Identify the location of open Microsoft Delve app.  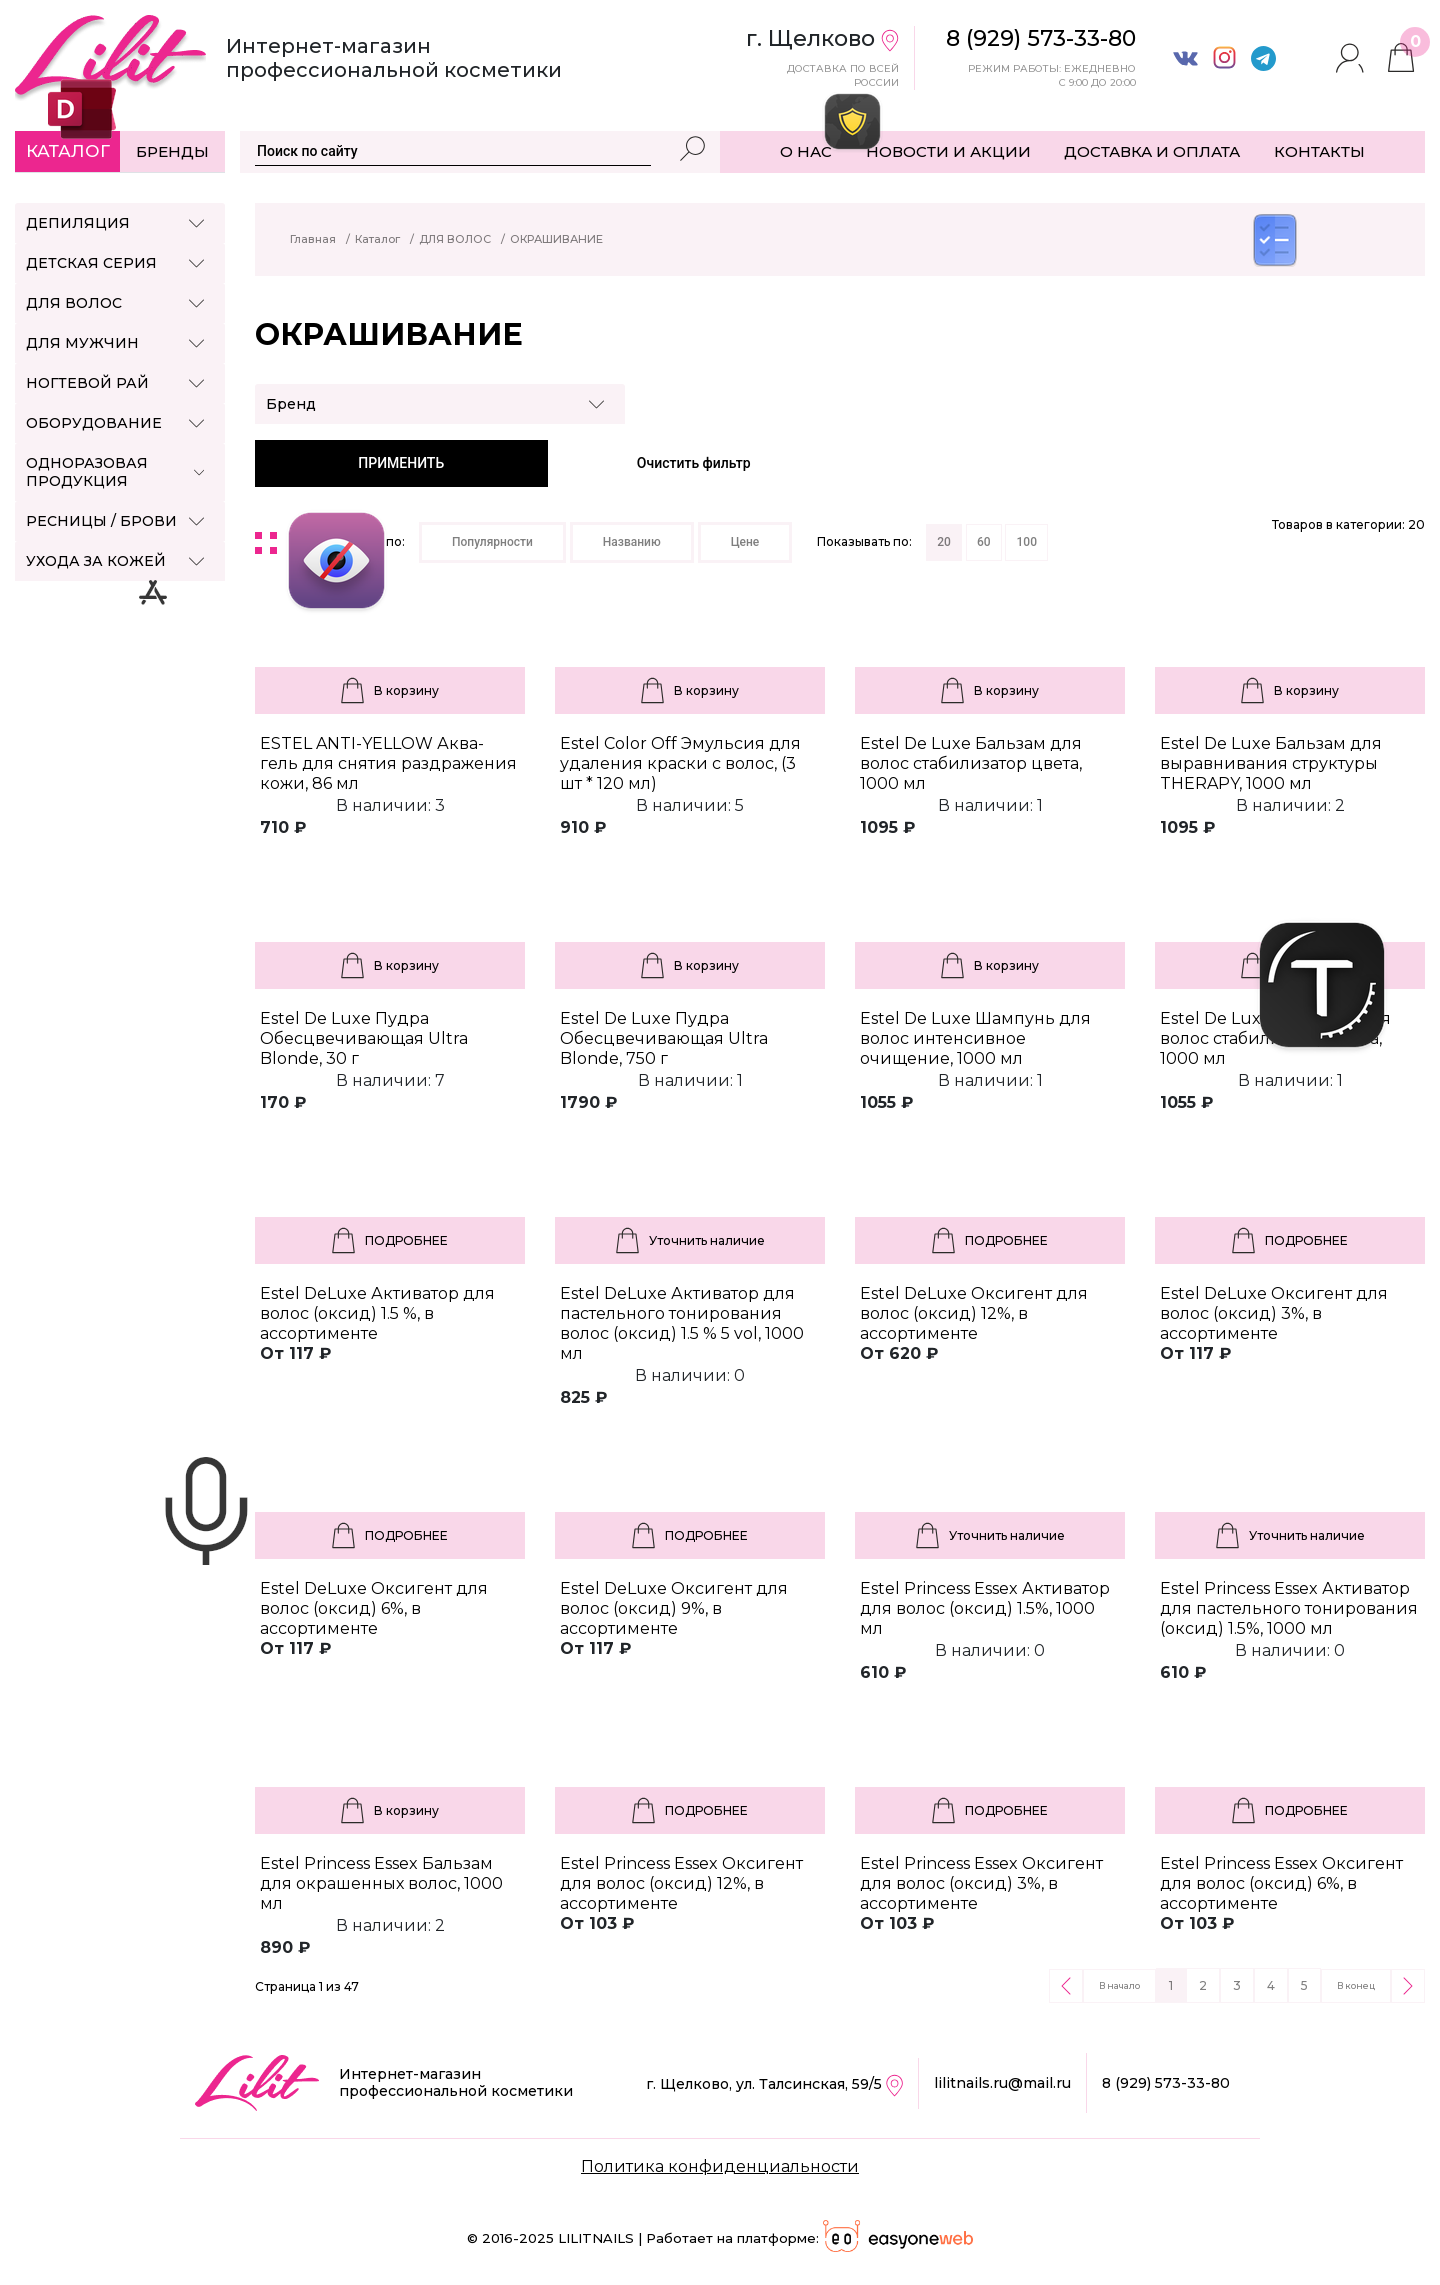
(82, 109).